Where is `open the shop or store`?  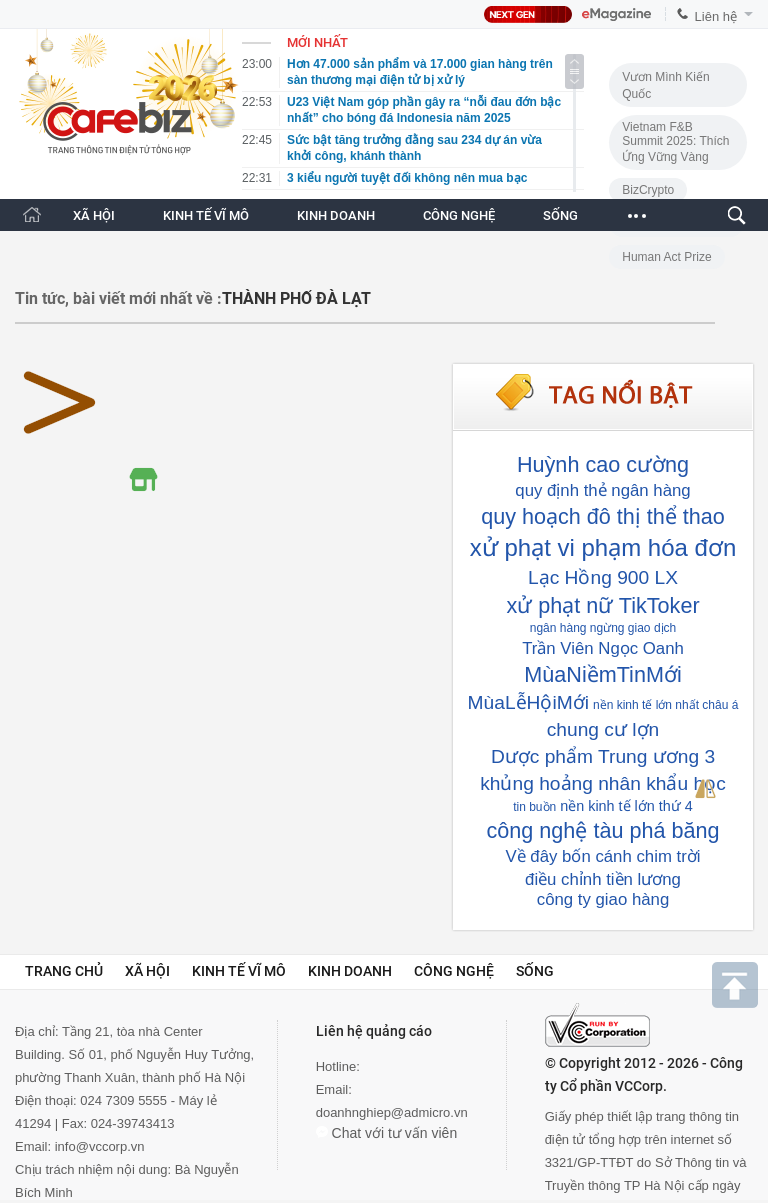
open the shop or store is located at coordinates (143, 479).